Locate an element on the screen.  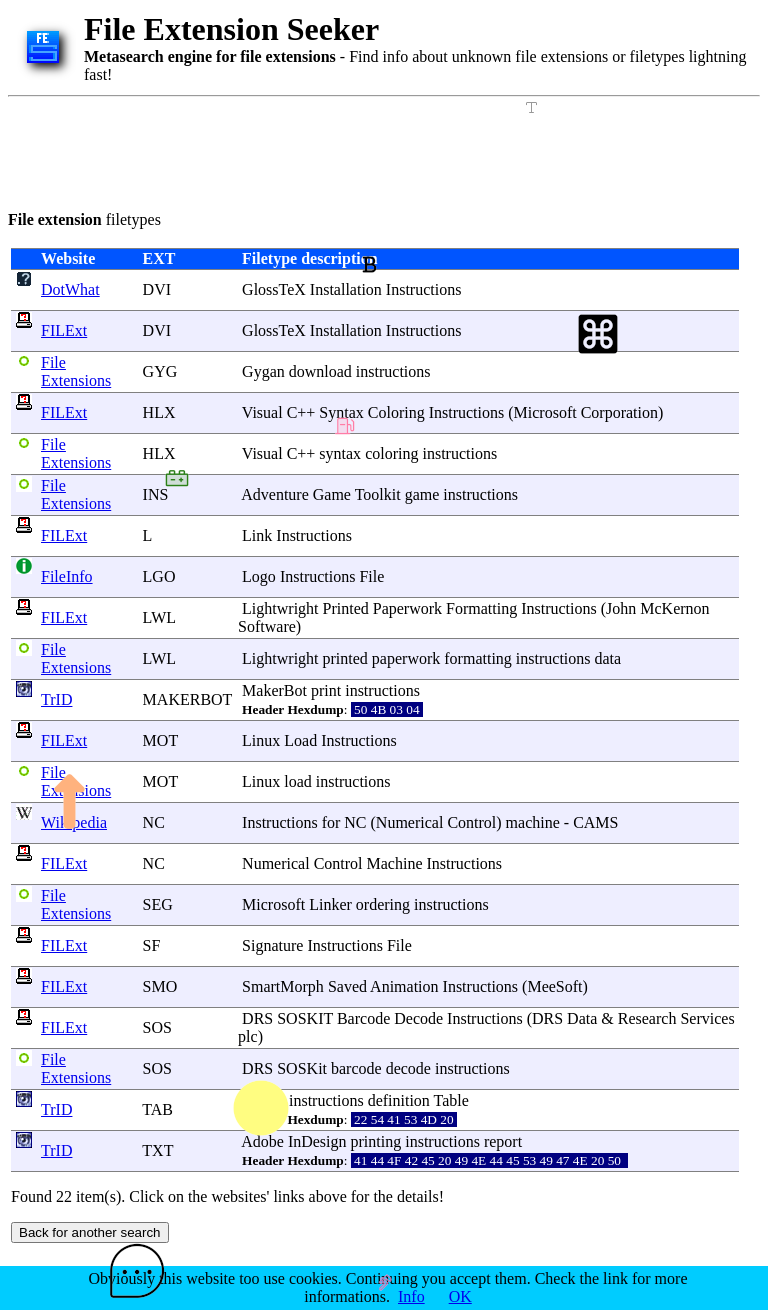
command key modifier for keyboard shortcuts is located at coordinates (598, 334).